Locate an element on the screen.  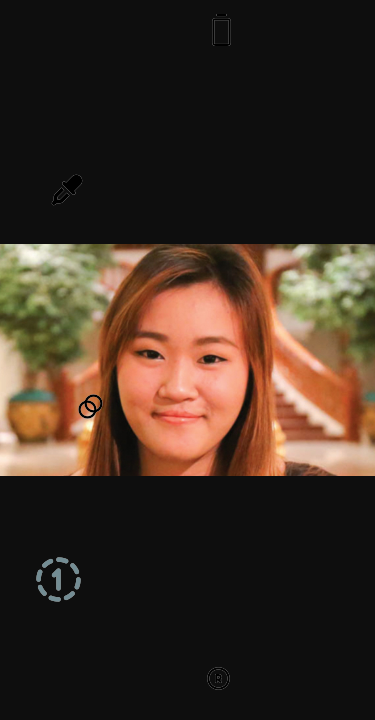
indicates a registered trademark is located at coordinates (218, 678).